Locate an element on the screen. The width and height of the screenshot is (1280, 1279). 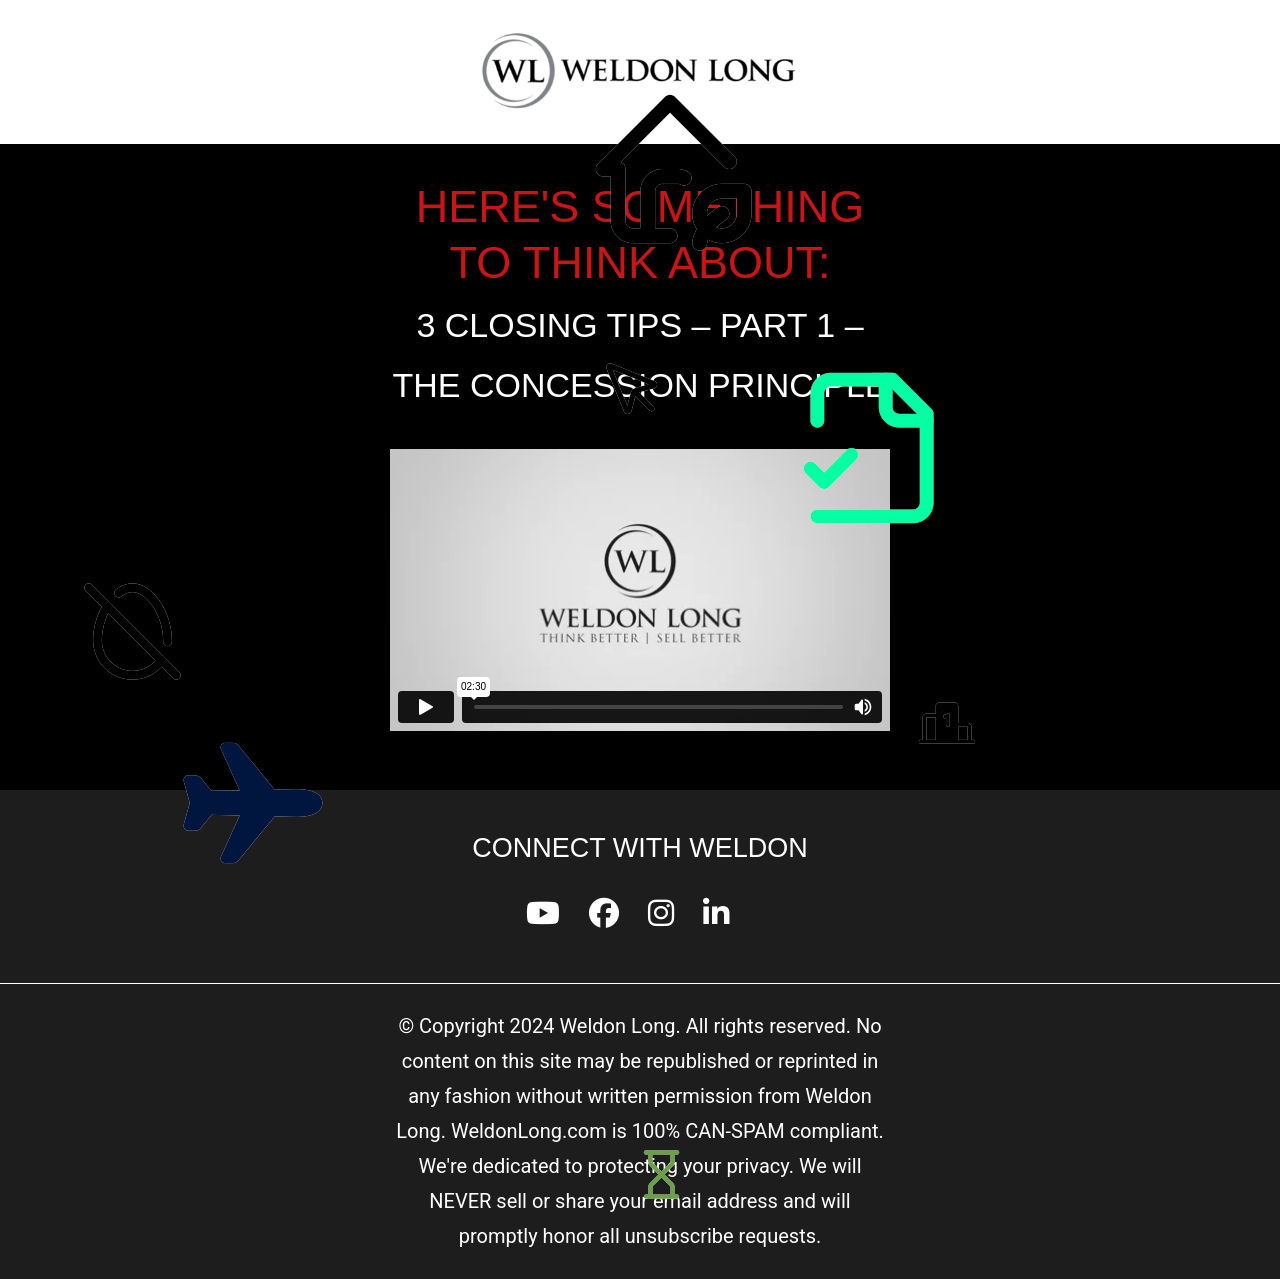
indicates egg-free or no eggs is located at coordinates (132, 631).